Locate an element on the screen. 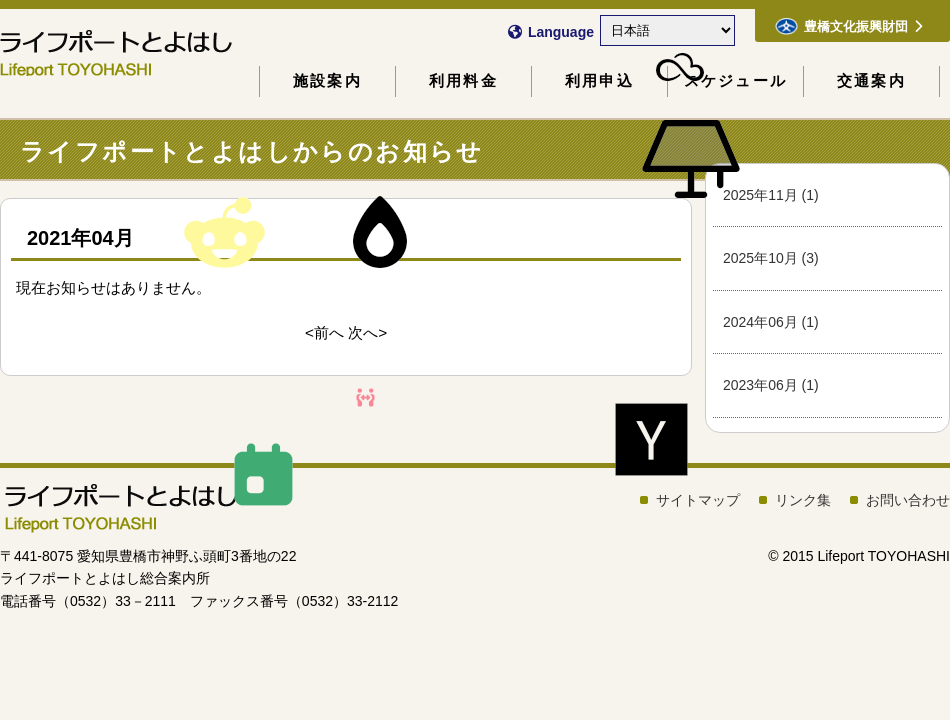 Image resolution: width=950 pixels, height=720 pixels. Y Combinator logo is located at coordinates (651, 439).